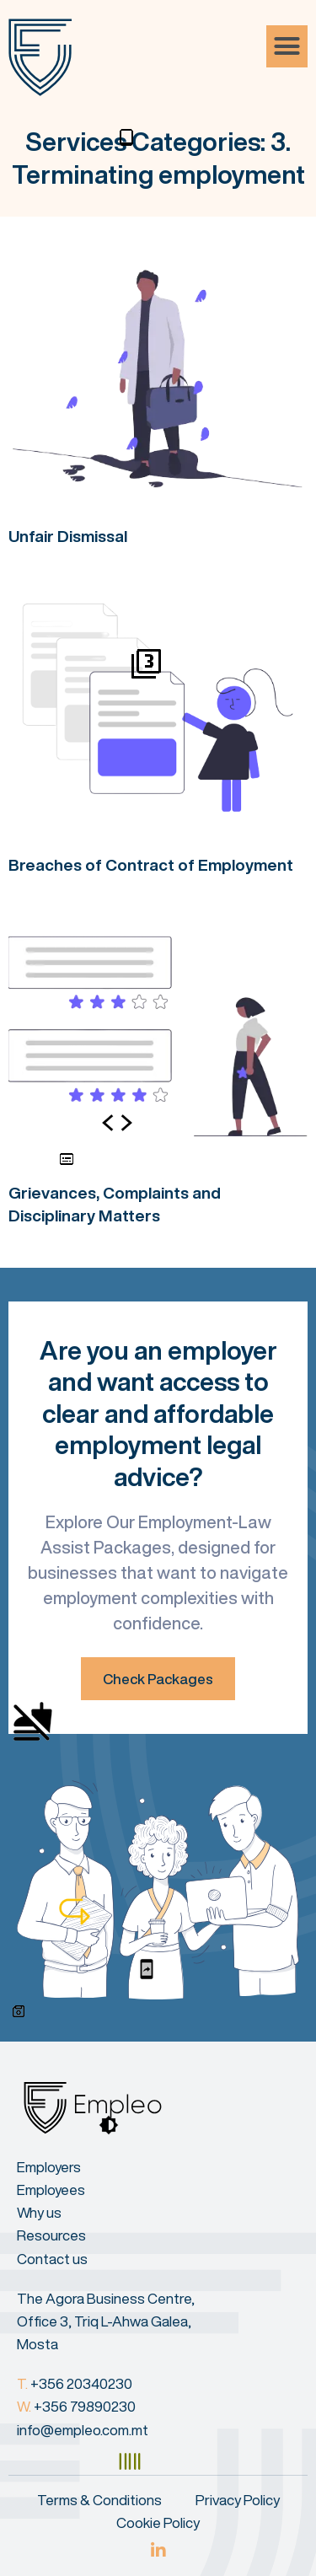 The image size is (316, 2576). Describe the element at coordinates (117, 1123) in the screenshot. I see `view or edit source code` at that location.